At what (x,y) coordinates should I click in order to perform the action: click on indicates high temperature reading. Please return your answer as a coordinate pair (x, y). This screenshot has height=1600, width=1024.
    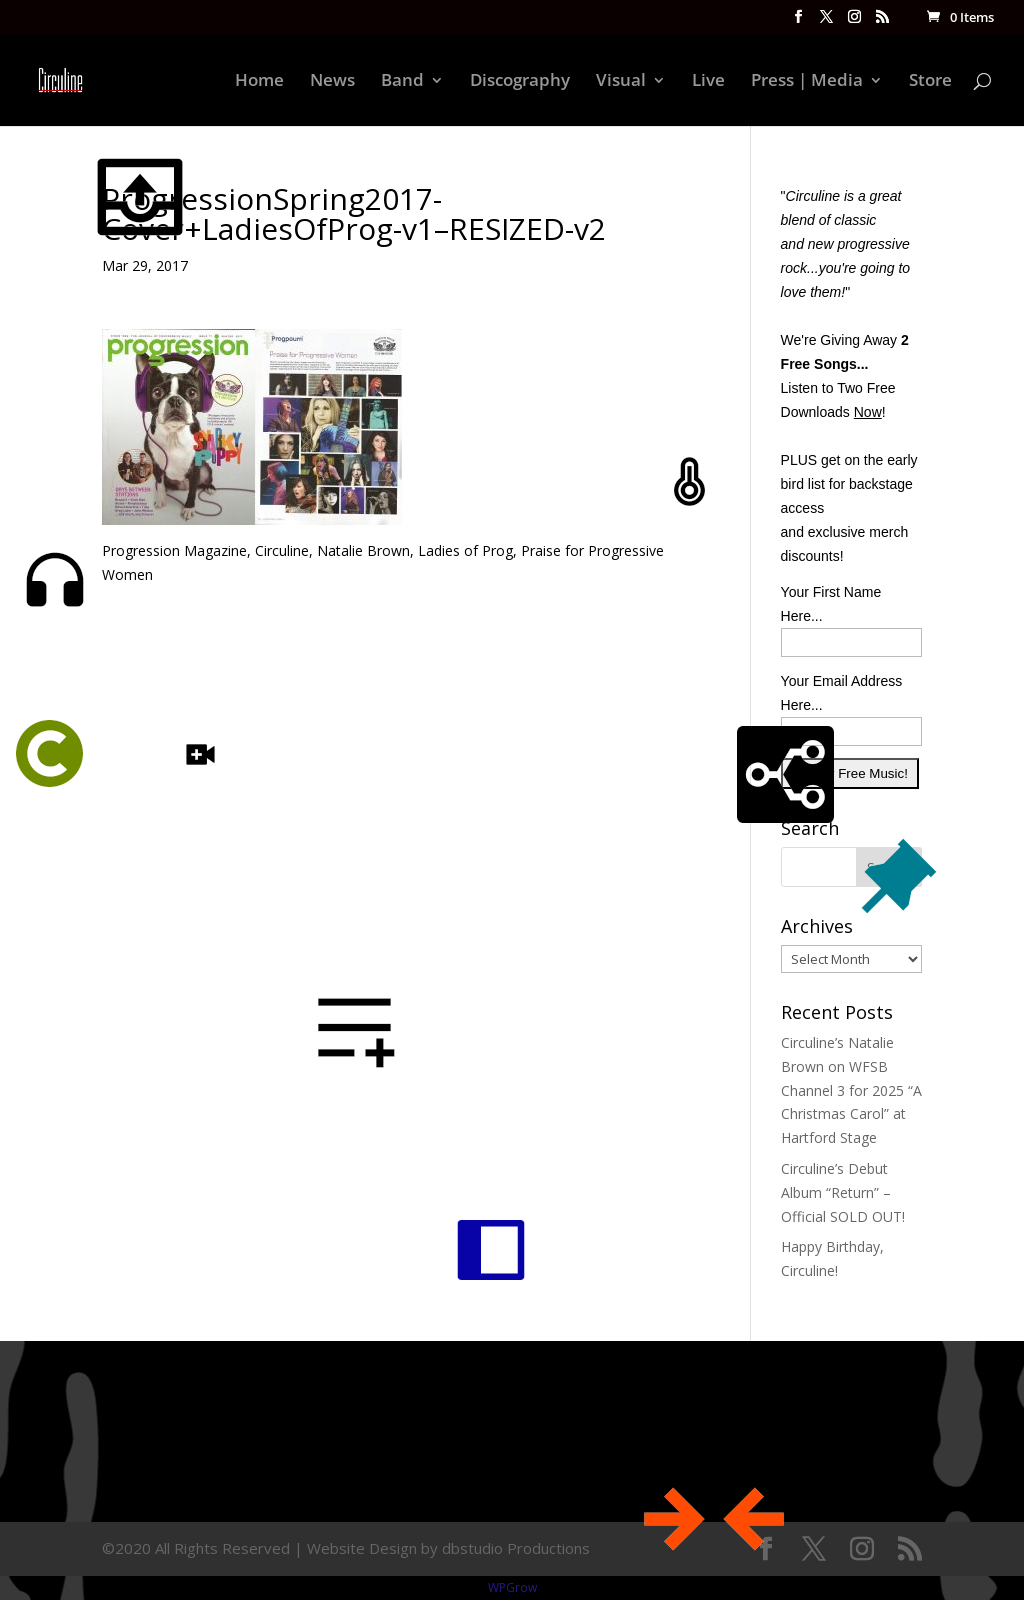
    Looking at the image, I should click on (689, 481).